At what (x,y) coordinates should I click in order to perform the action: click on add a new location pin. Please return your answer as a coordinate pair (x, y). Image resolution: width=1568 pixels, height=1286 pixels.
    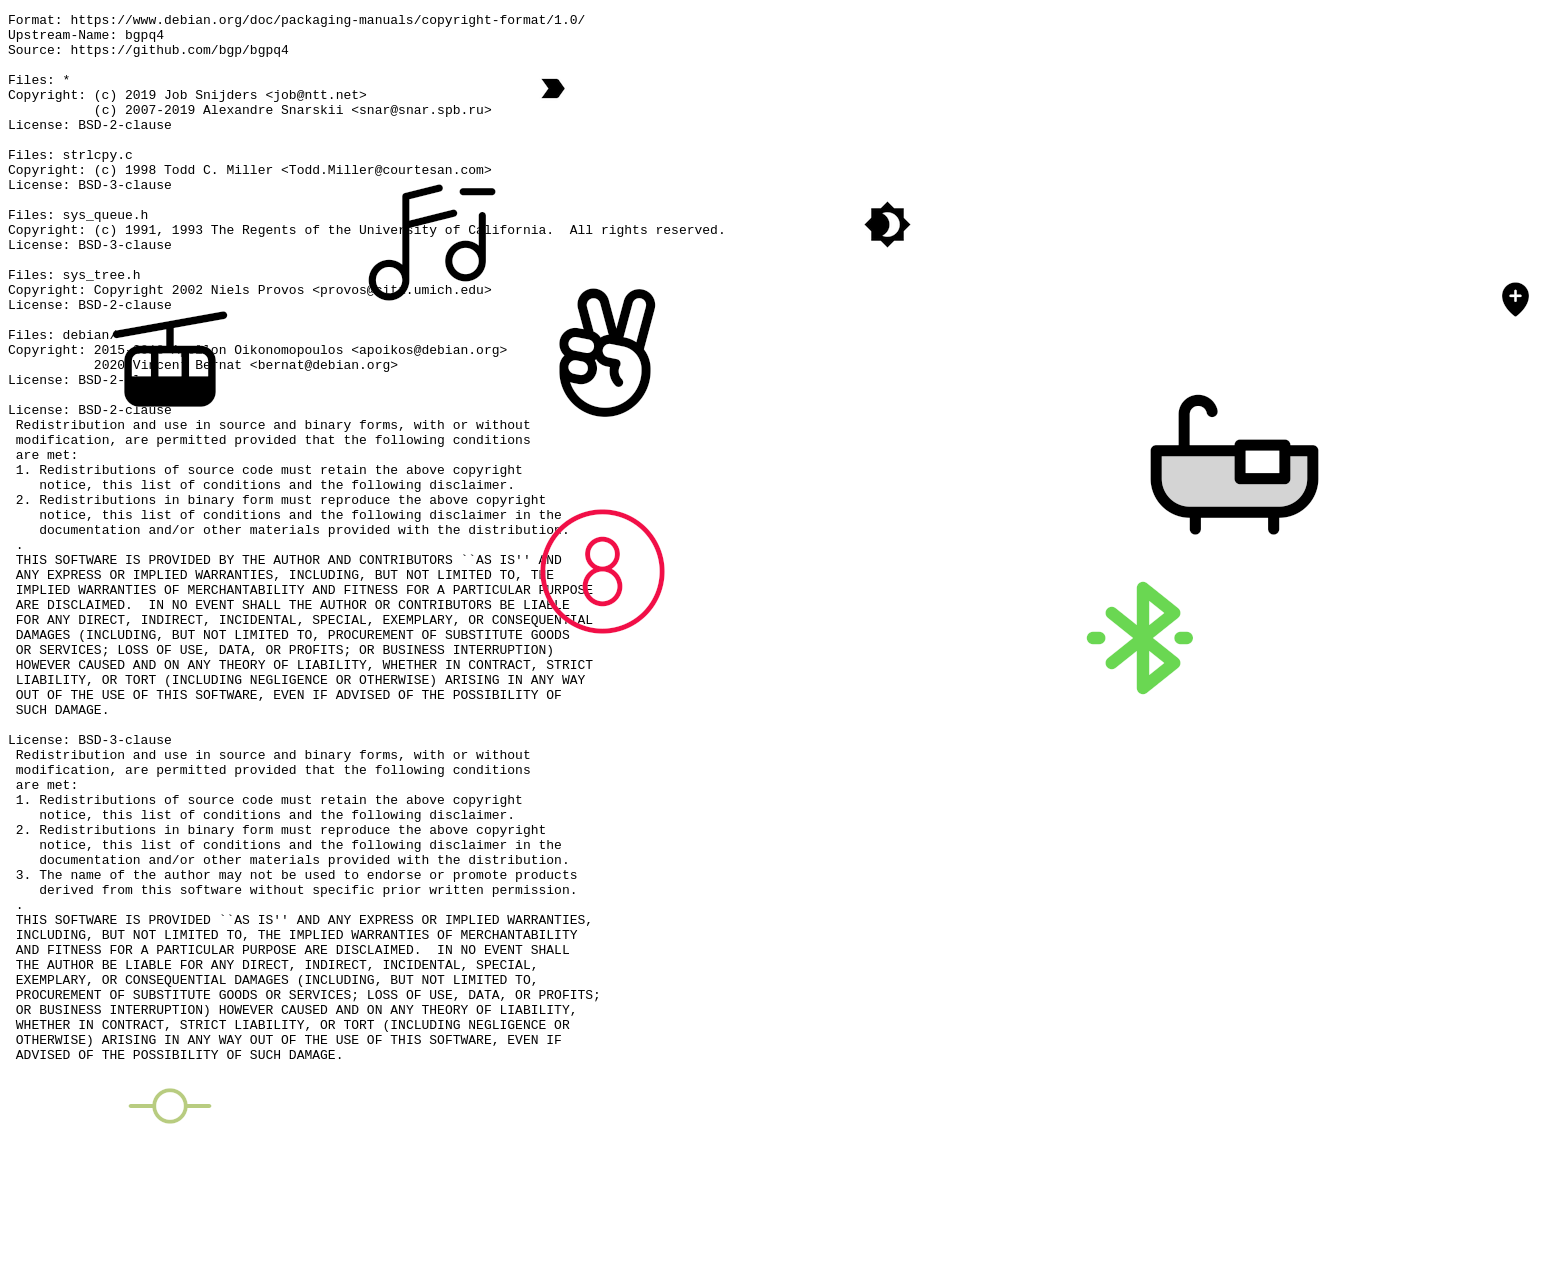
    Looking at the image, I should click on (1515, 299).